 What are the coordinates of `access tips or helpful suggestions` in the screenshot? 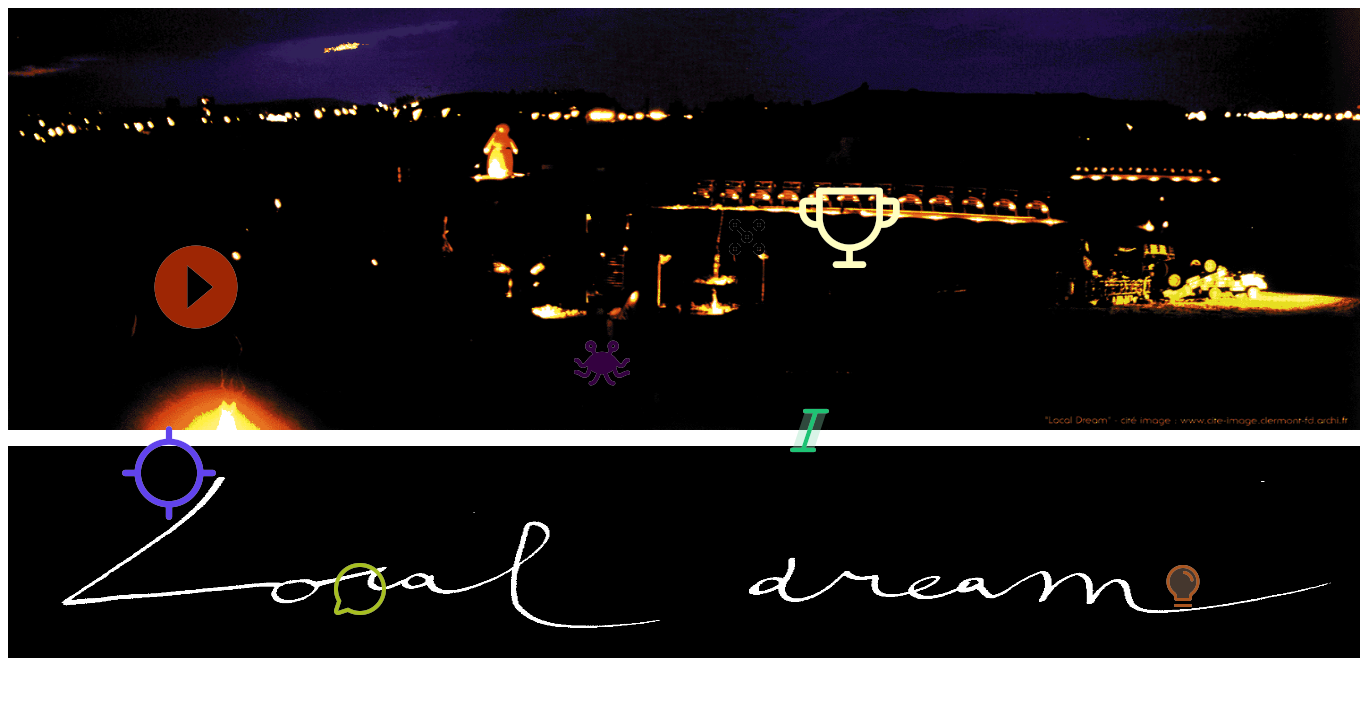 It's located at (1183, 586).